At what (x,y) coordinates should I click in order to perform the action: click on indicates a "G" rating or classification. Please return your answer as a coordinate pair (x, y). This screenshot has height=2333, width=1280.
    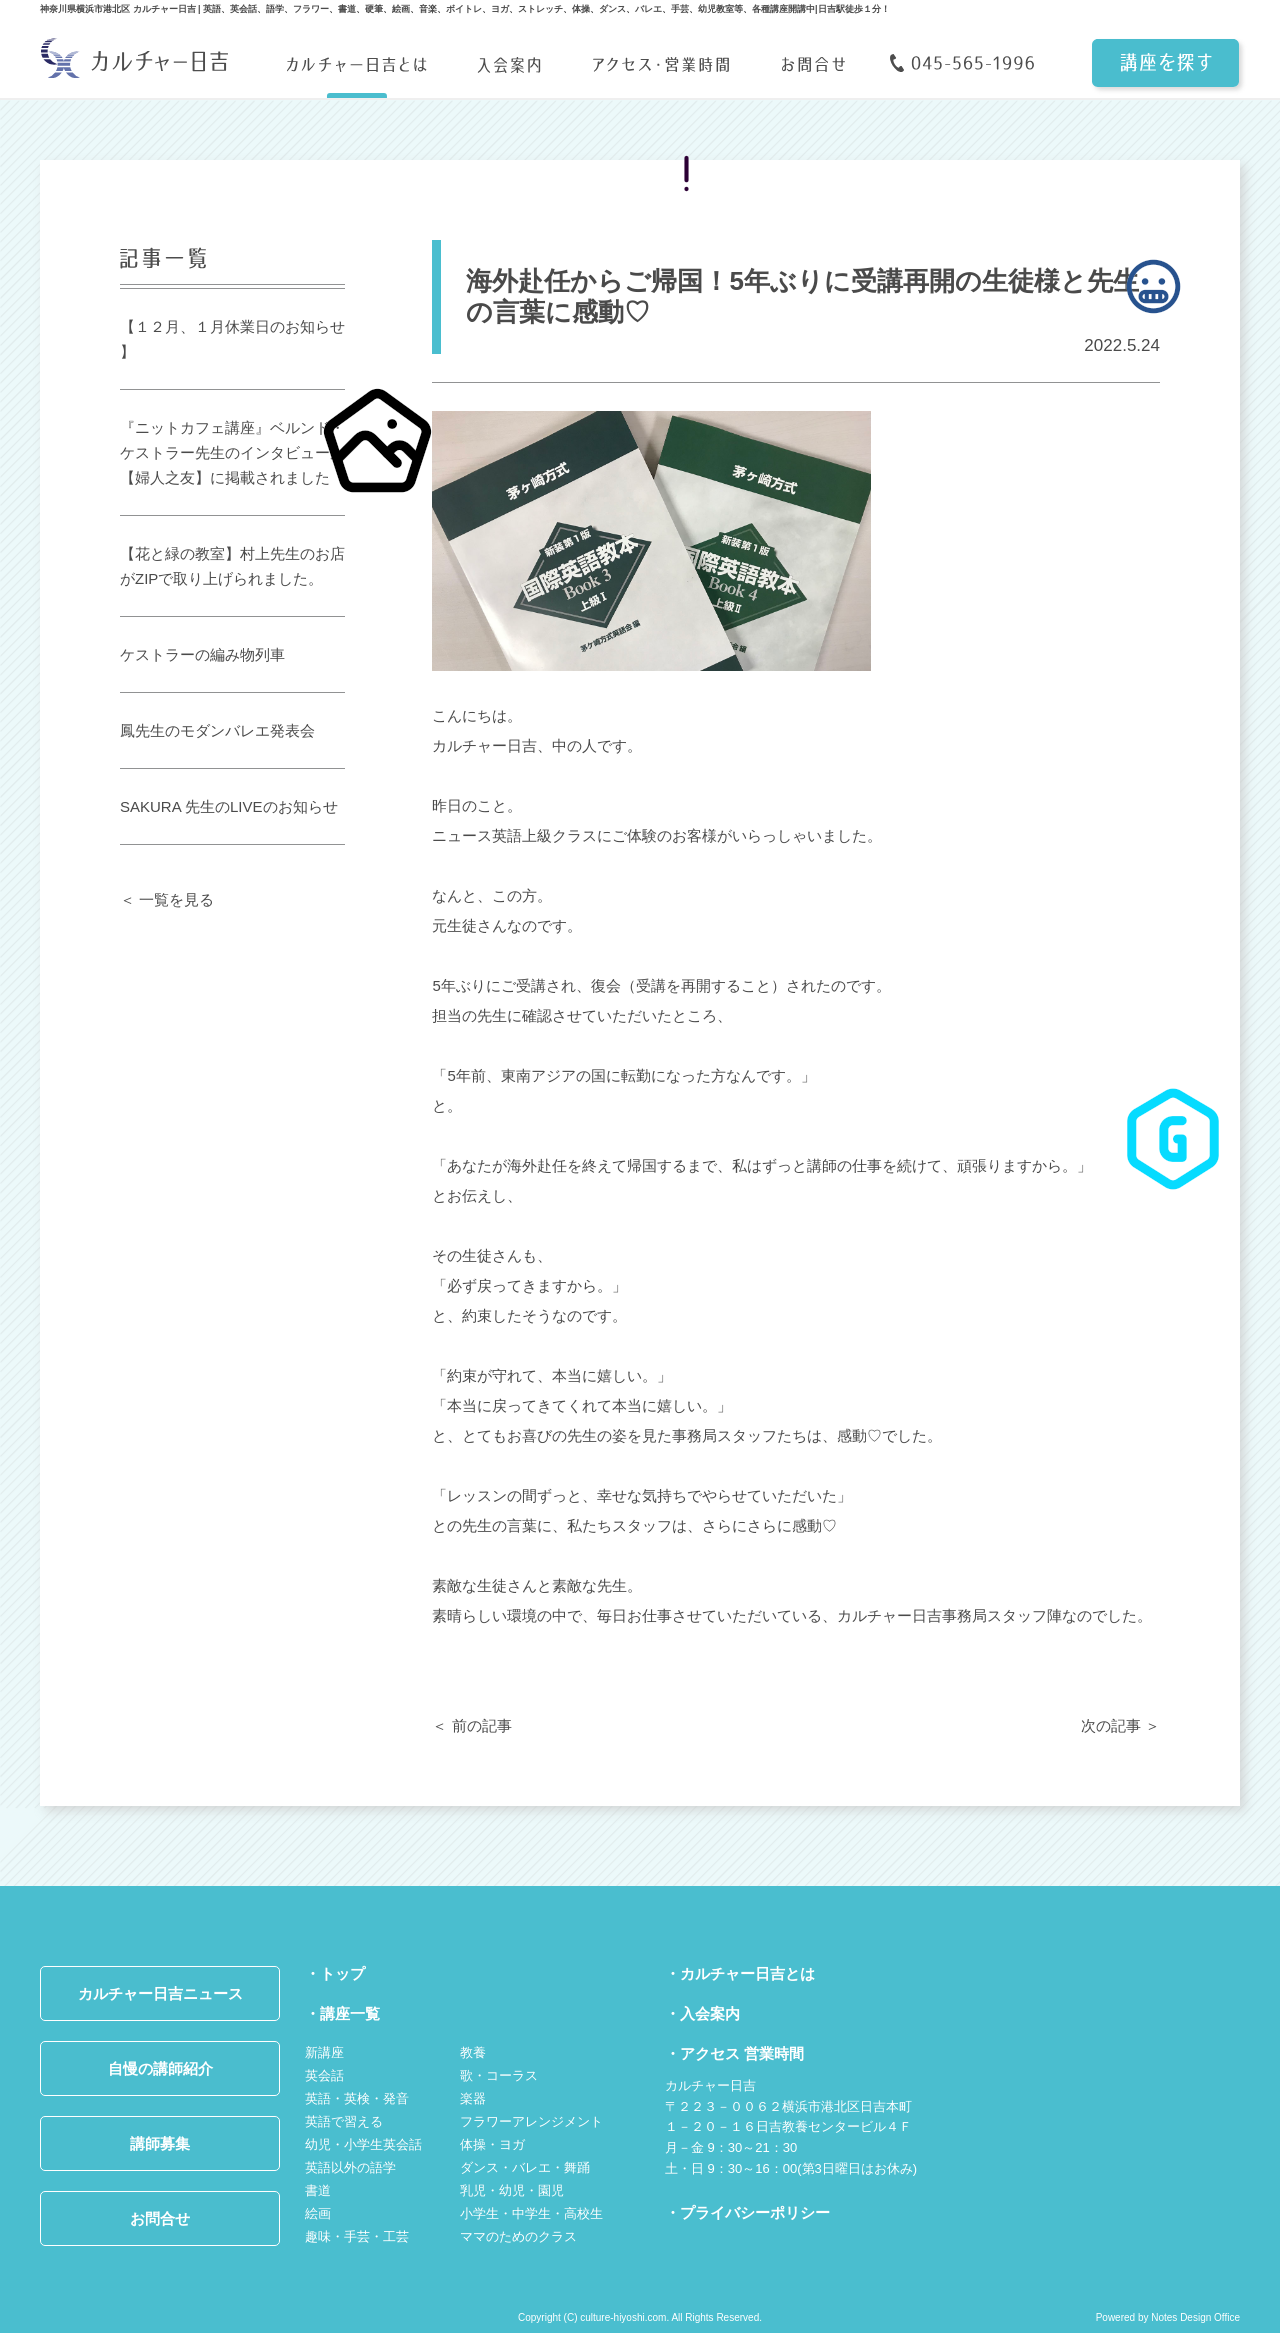
    Looking at the image, I should click on (1173, 1139).